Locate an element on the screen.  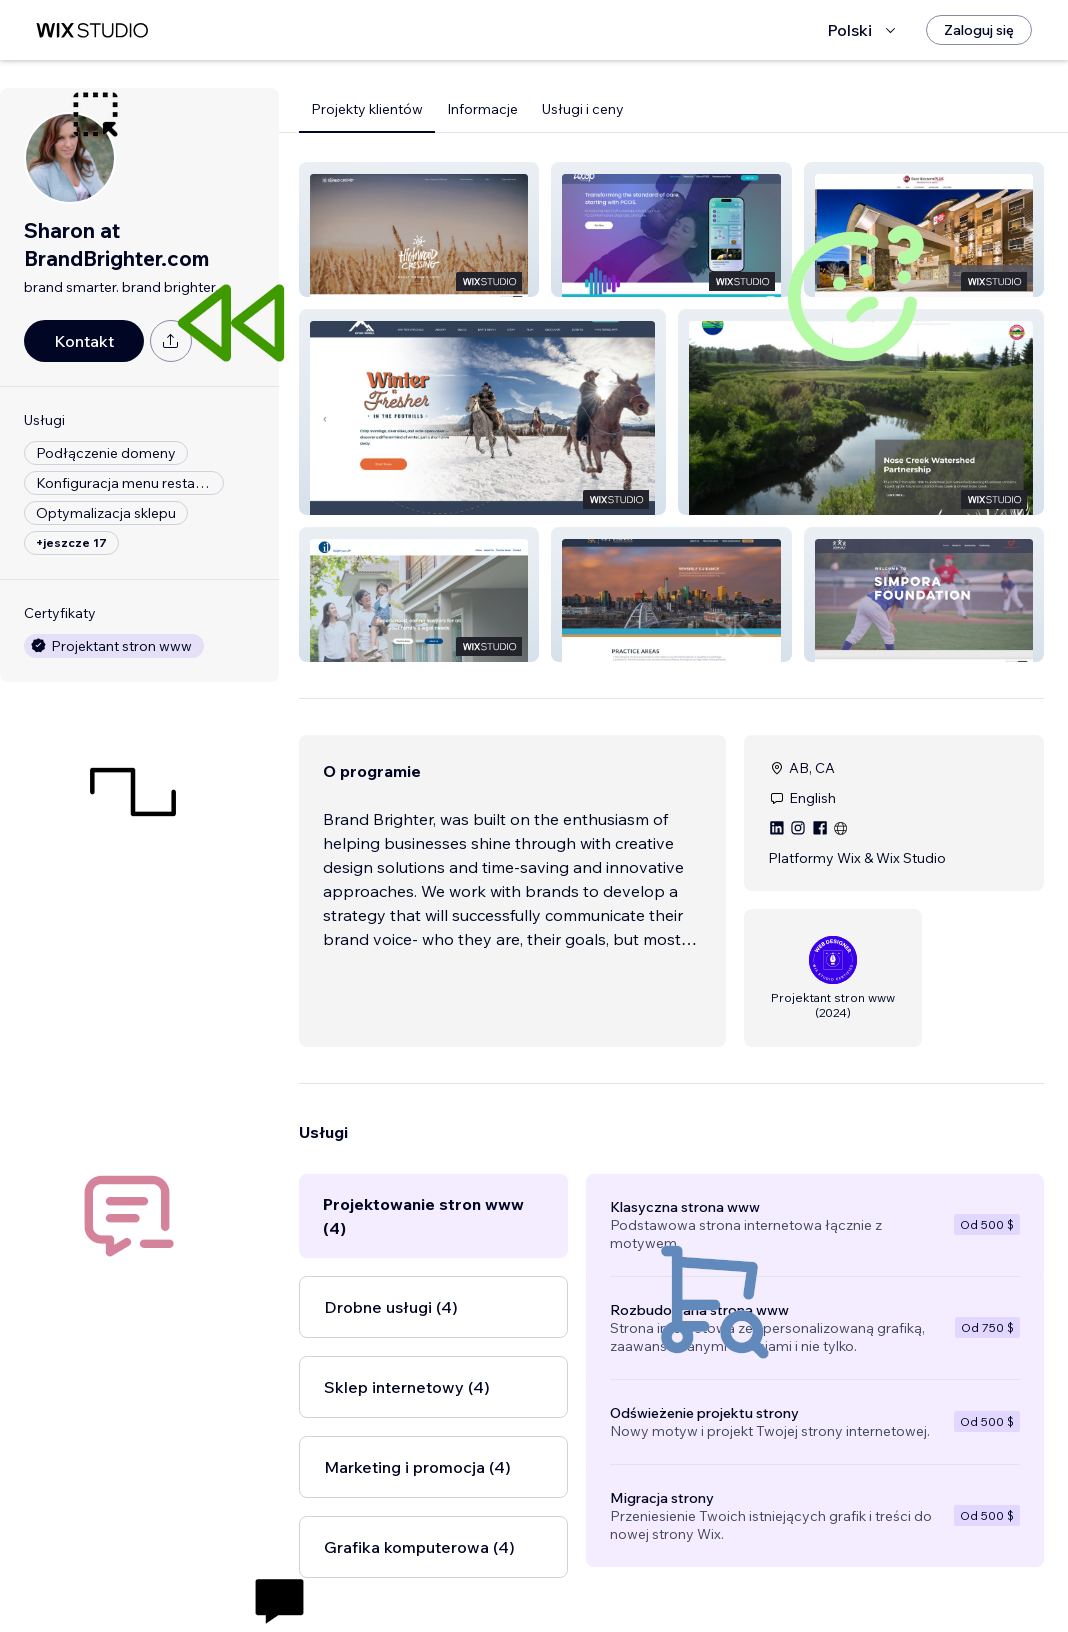
search within your shopping cart is located at coordinates (709, 1299).